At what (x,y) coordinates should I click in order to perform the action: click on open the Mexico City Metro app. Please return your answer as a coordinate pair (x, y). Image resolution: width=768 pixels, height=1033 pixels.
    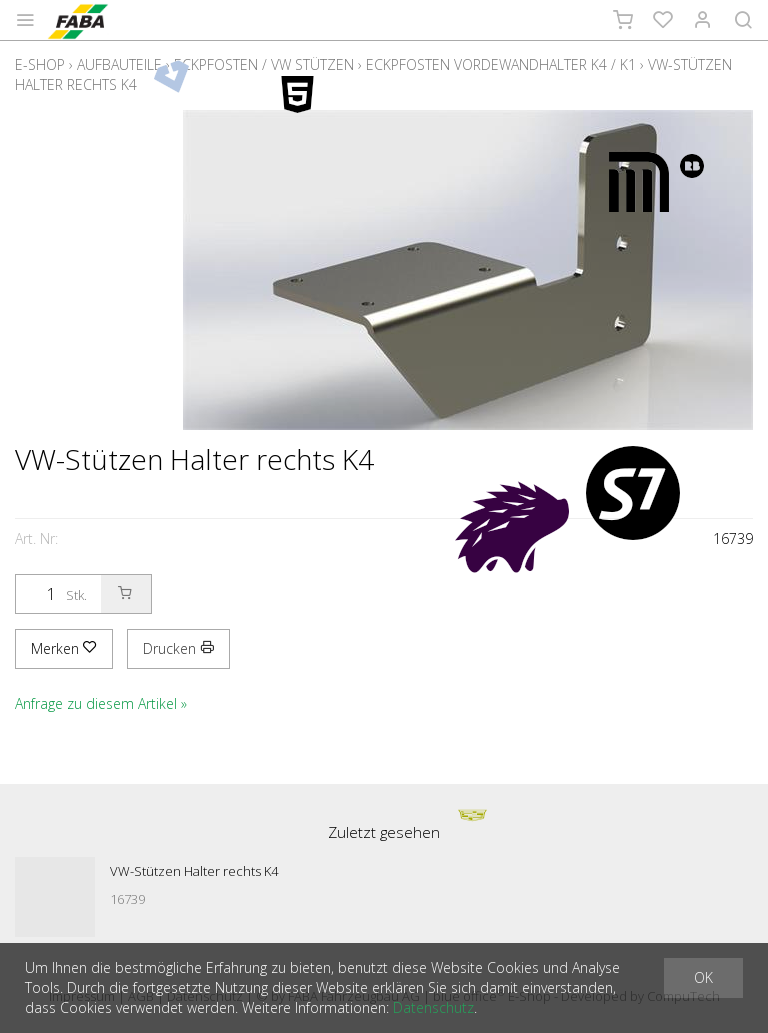
    Looking at the image, I should click on (639, 182).